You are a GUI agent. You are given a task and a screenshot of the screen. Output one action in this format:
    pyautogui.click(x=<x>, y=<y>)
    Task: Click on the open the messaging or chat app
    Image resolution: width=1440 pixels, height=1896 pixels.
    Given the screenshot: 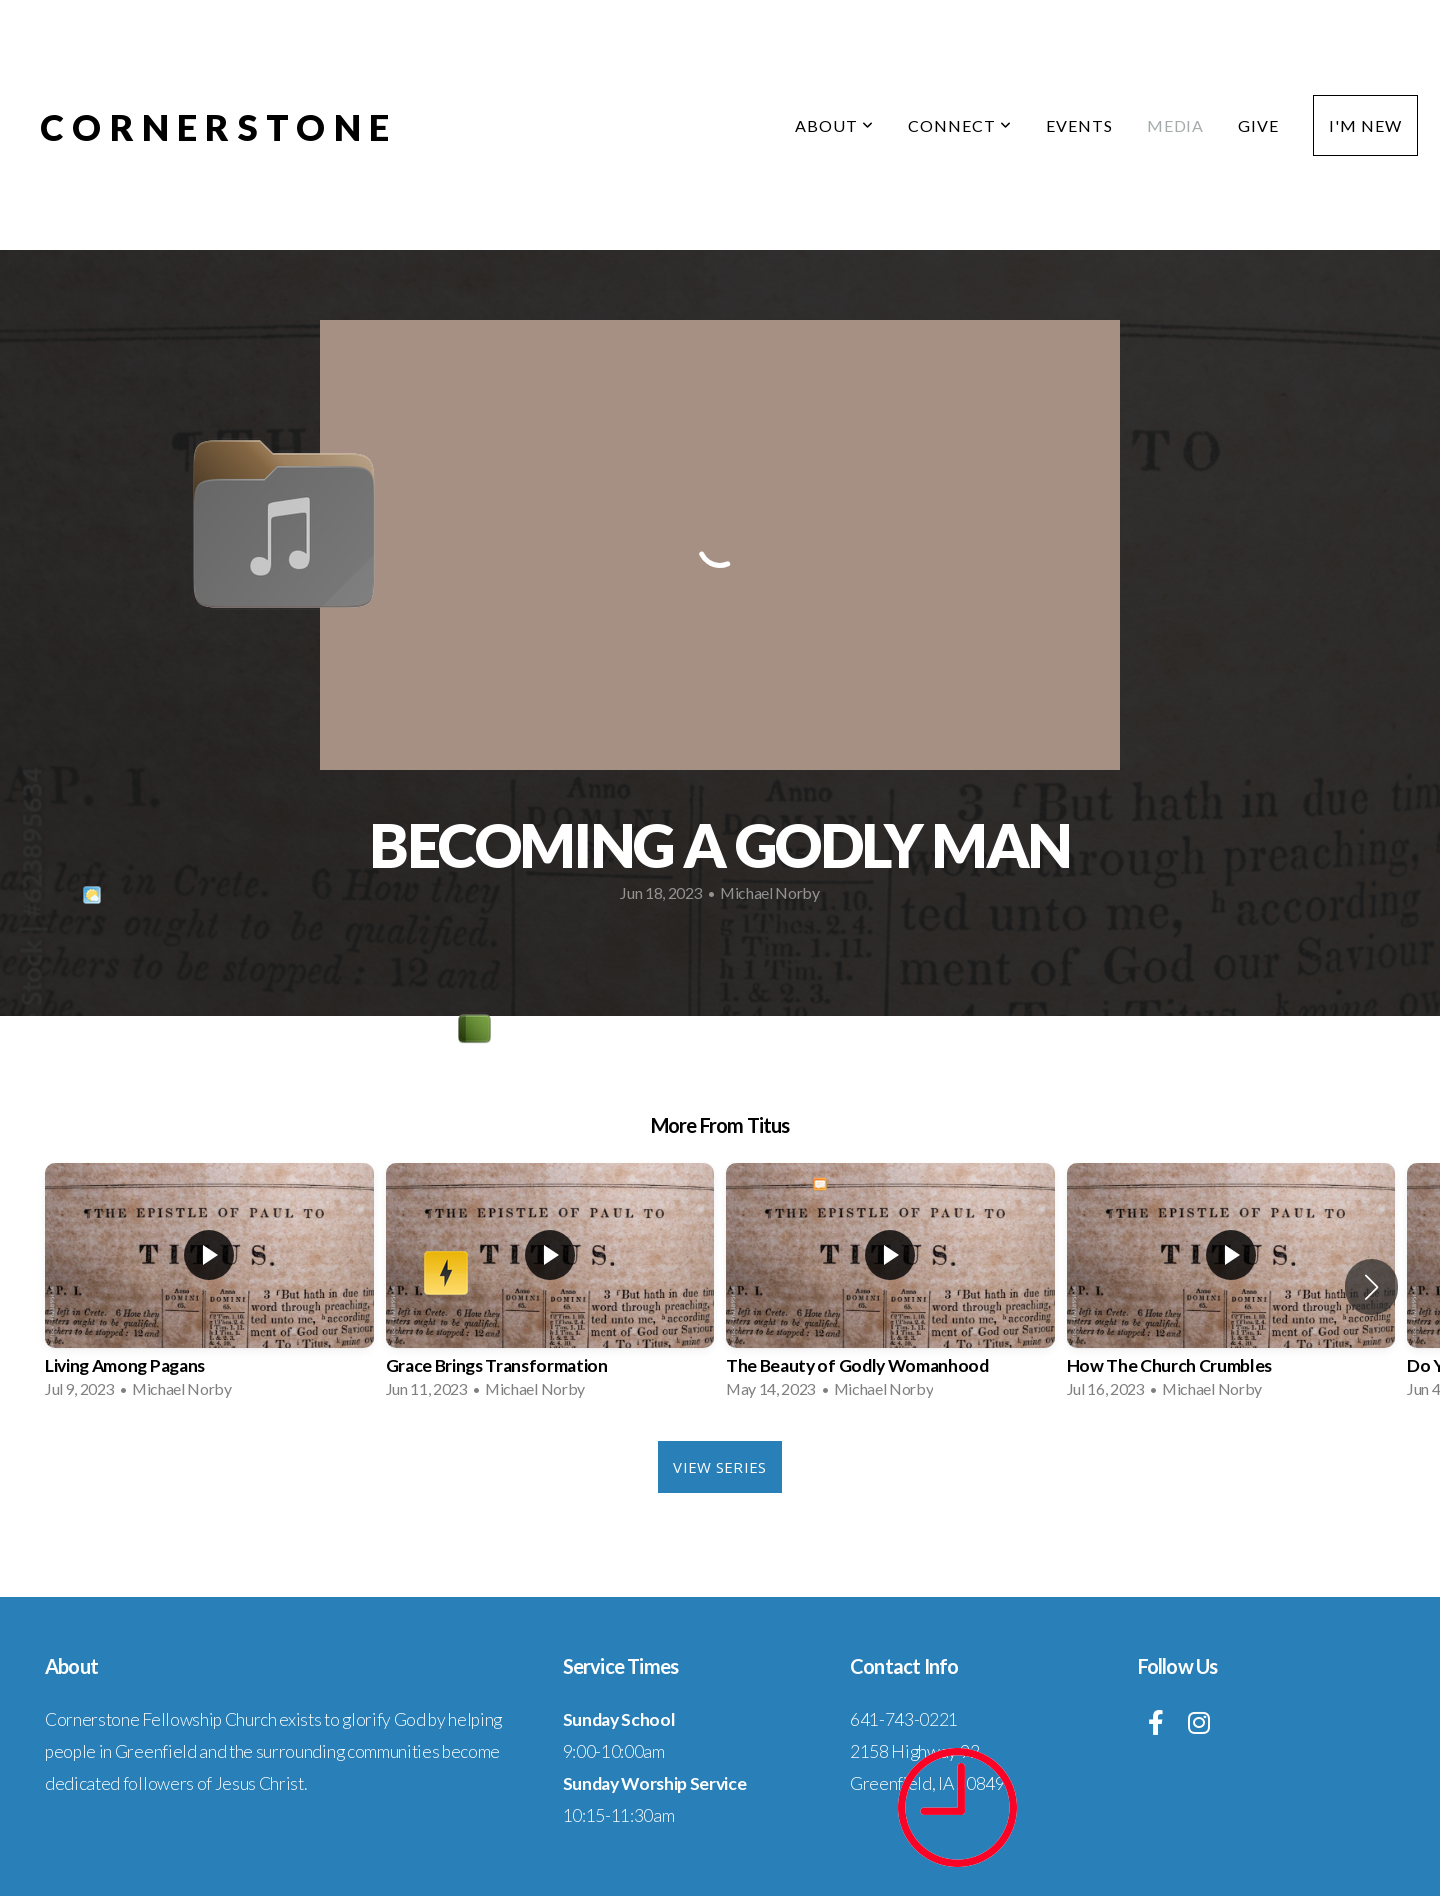 What is the action you would take?
    pyautogui.click(x=820, y=1184)
    